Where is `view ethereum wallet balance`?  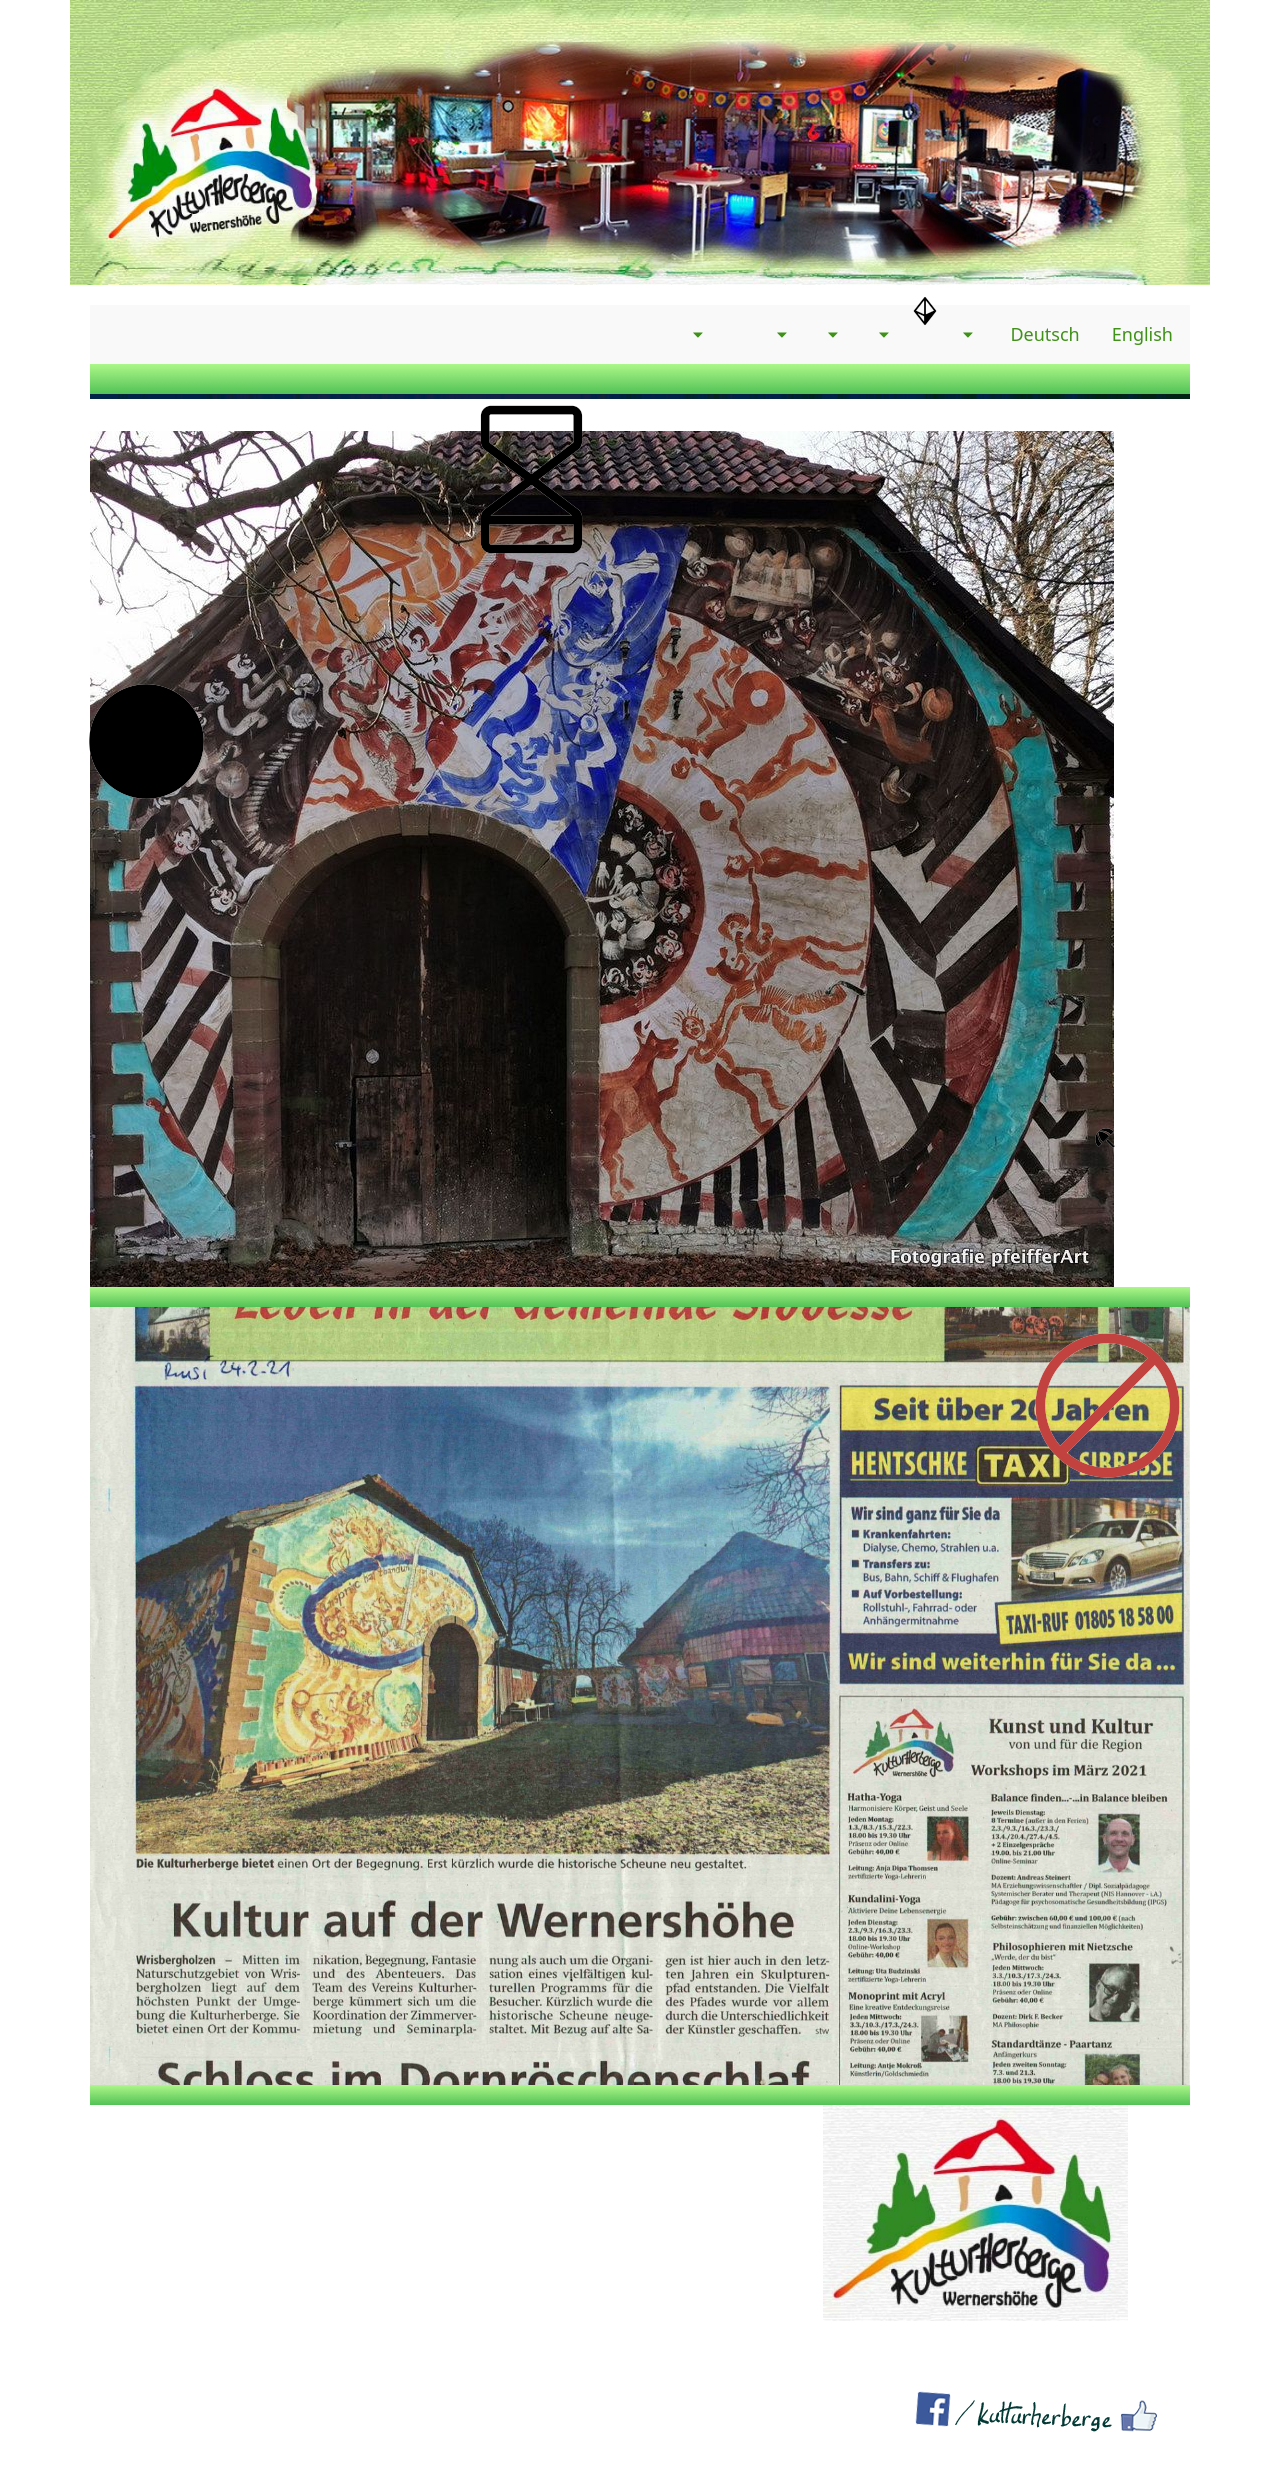
view ethereum wallet balance is located at coordinates (925, 311).